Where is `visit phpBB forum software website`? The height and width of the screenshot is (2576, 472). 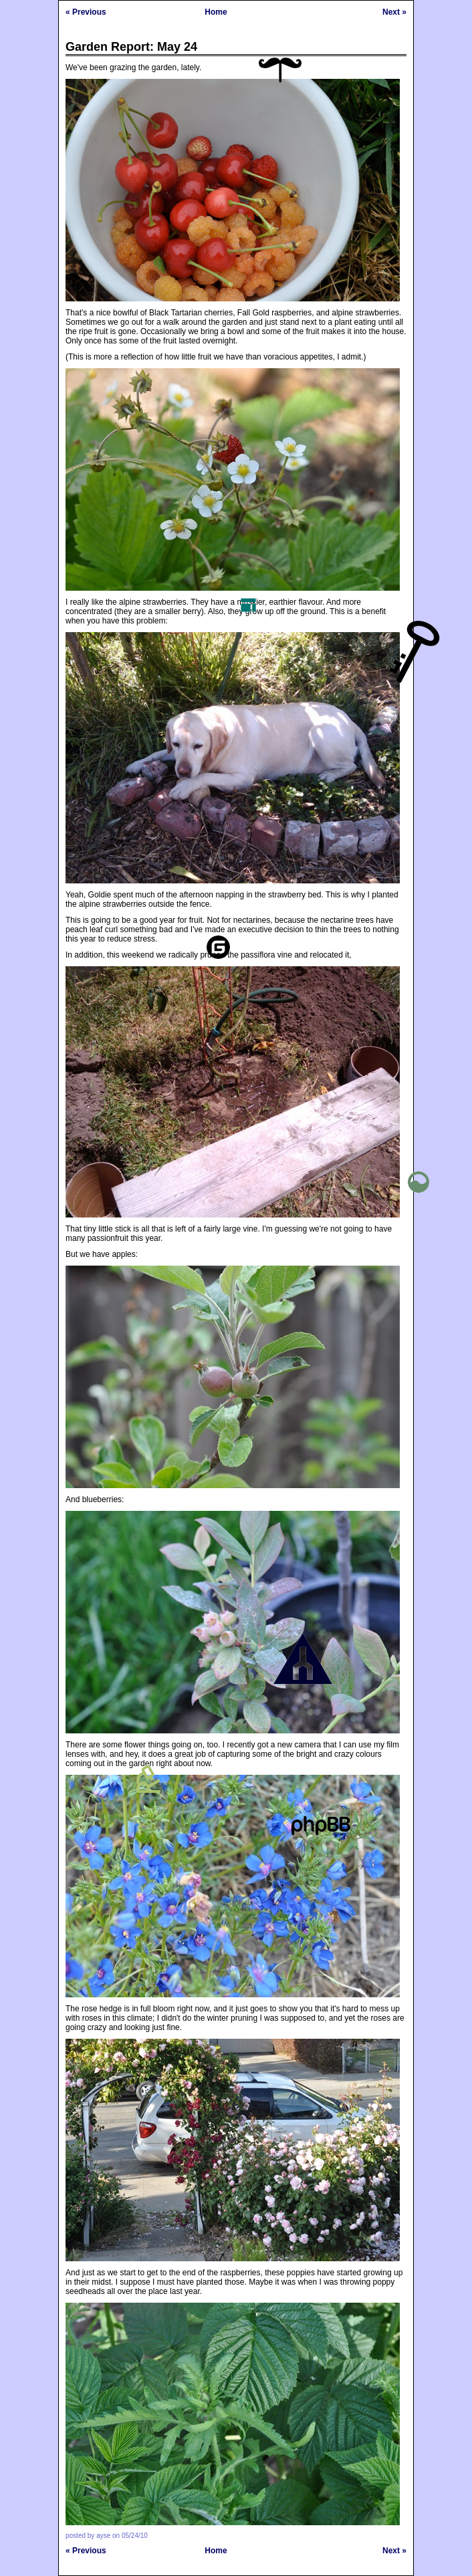 visit phpBB forum software website is located at coordinates (321, 1826).